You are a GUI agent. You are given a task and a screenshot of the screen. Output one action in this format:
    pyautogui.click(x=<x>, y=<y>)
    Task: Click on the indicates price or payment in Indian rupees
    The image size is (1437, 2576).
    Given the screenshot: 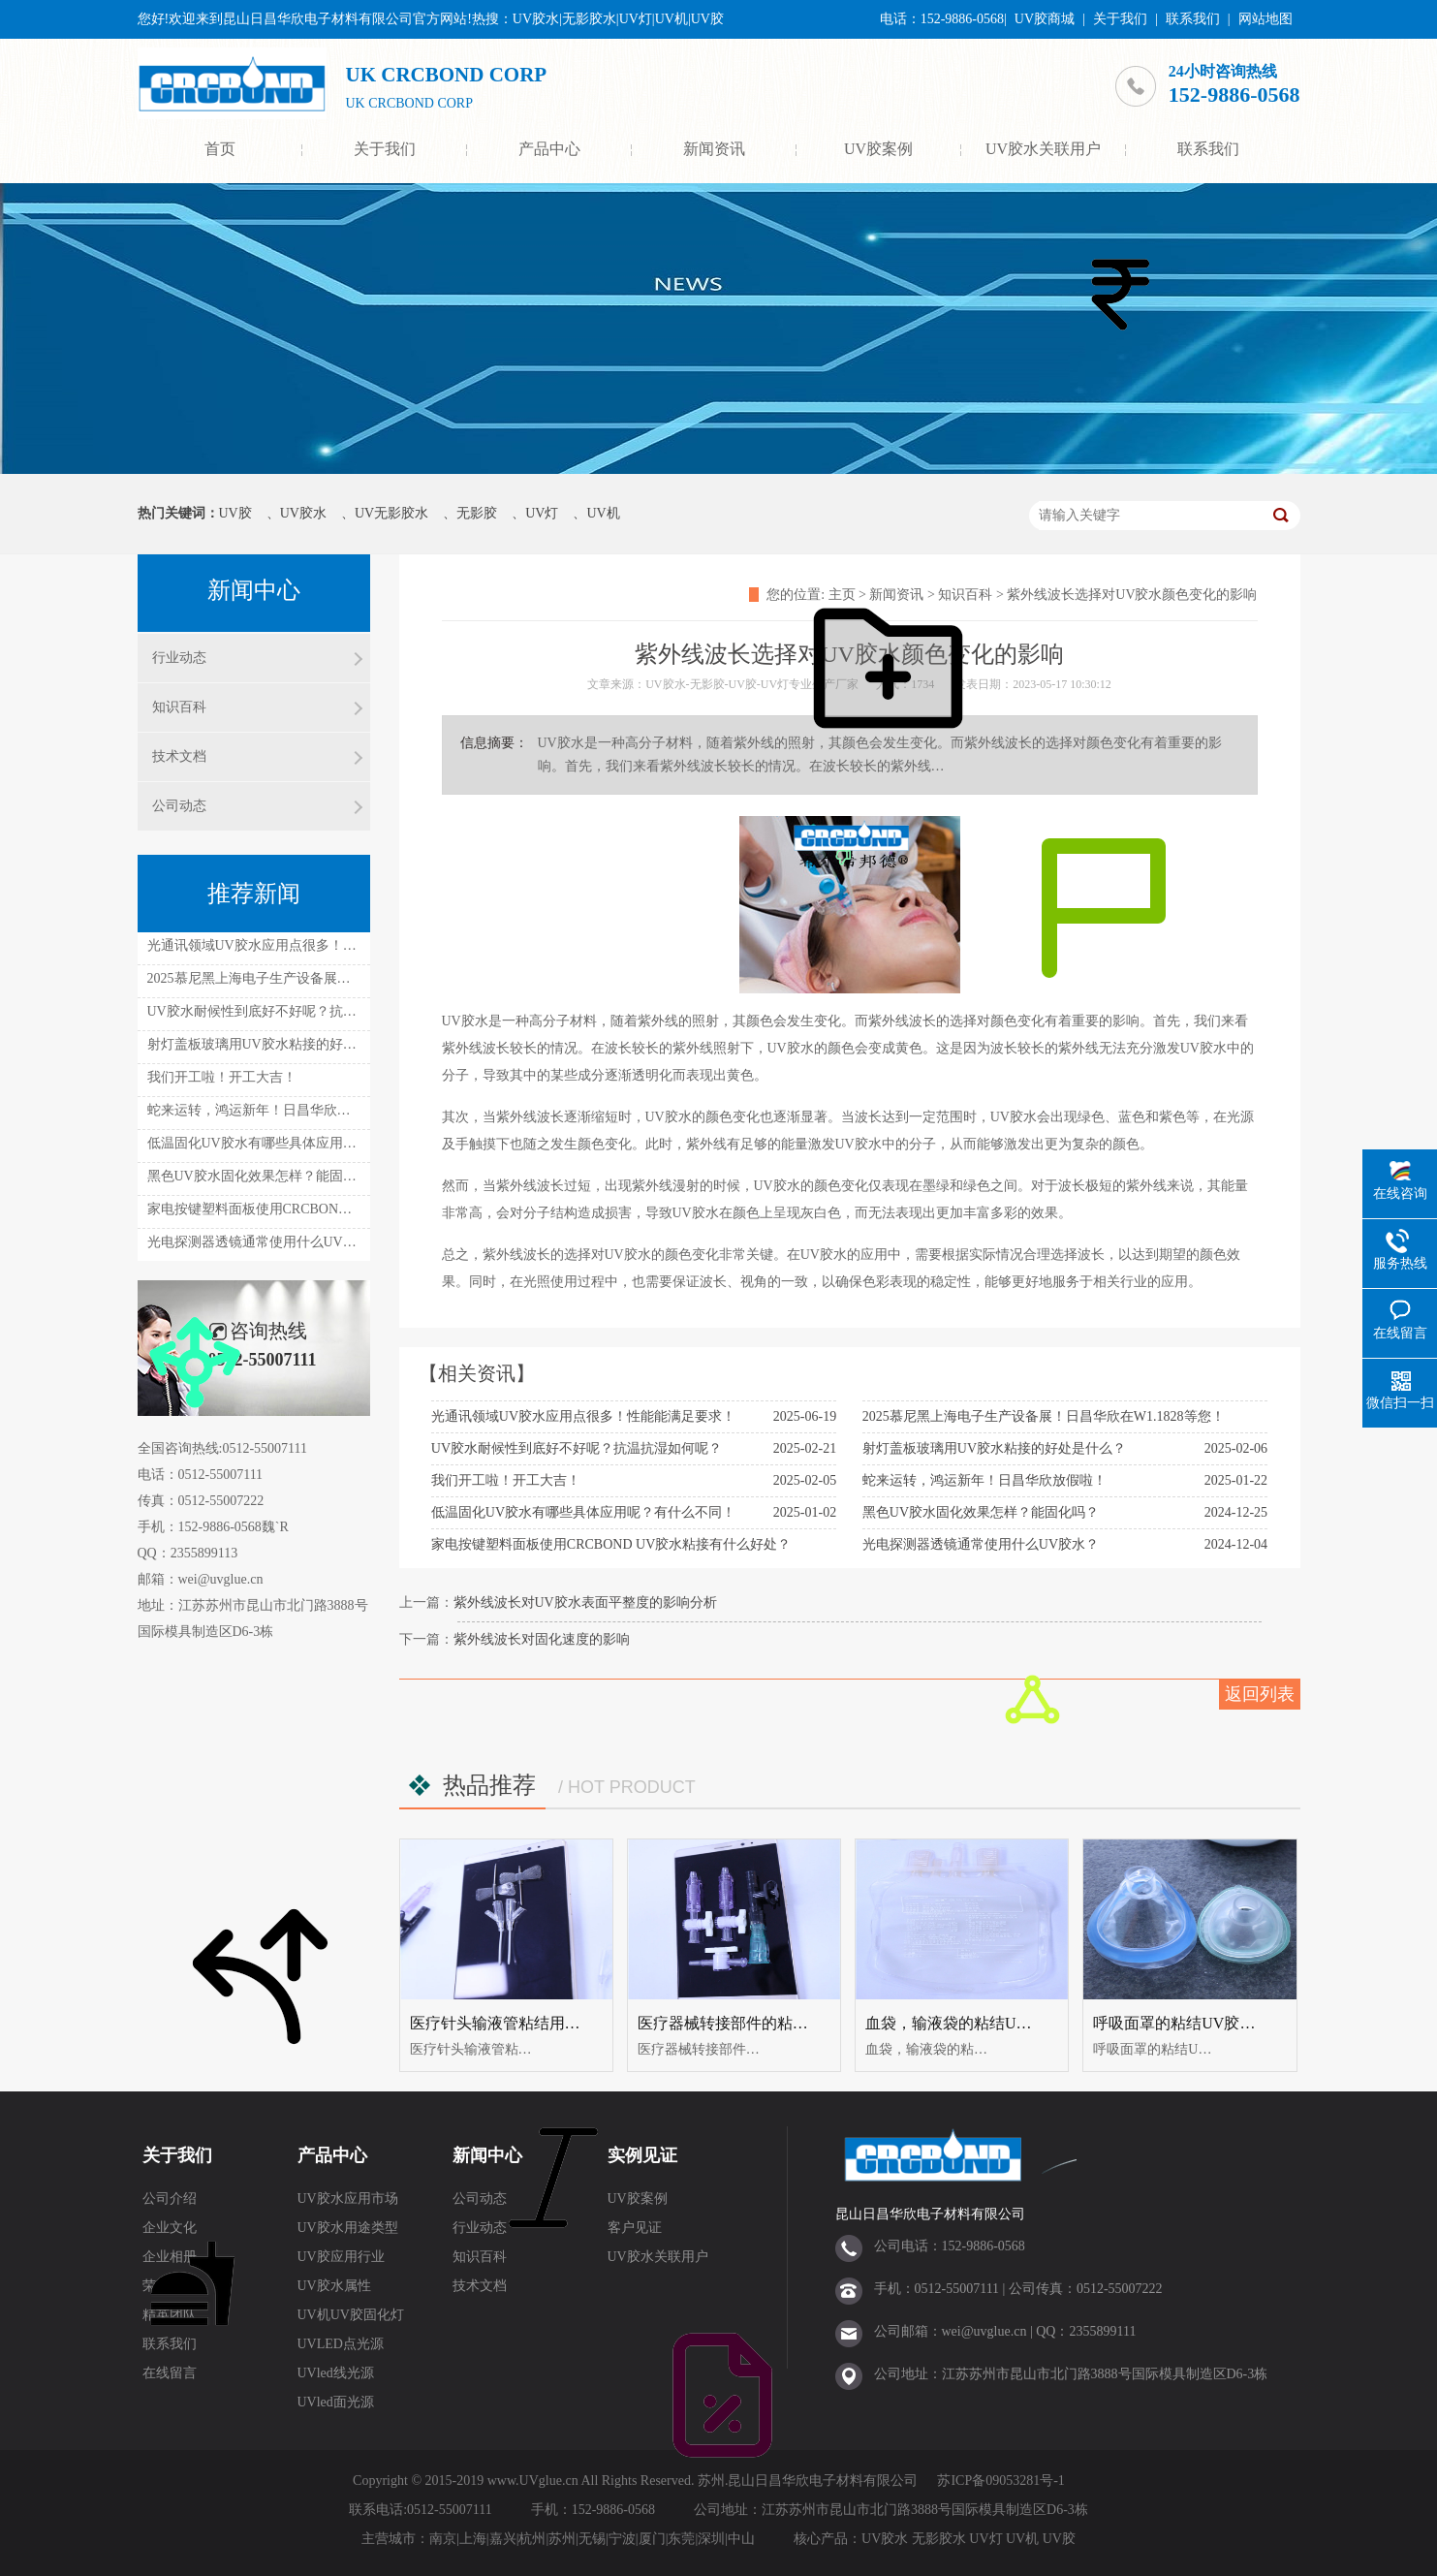 What is the action you would take?
    pyautogui.click(x=1118, y=295)
    